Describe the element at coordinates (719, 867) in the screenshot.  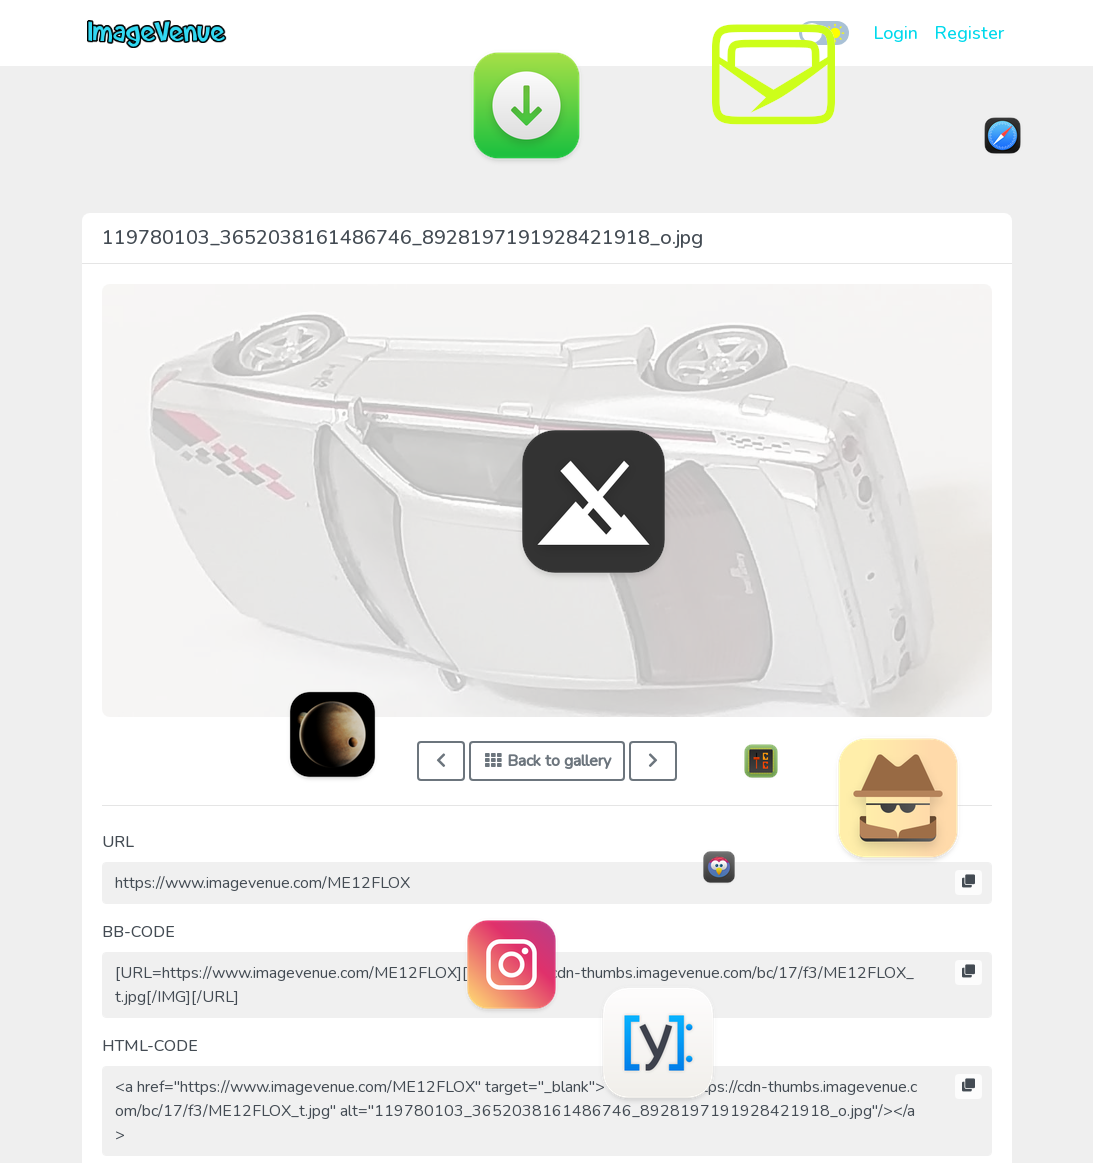
I see `open corebird twitter client` at that location.